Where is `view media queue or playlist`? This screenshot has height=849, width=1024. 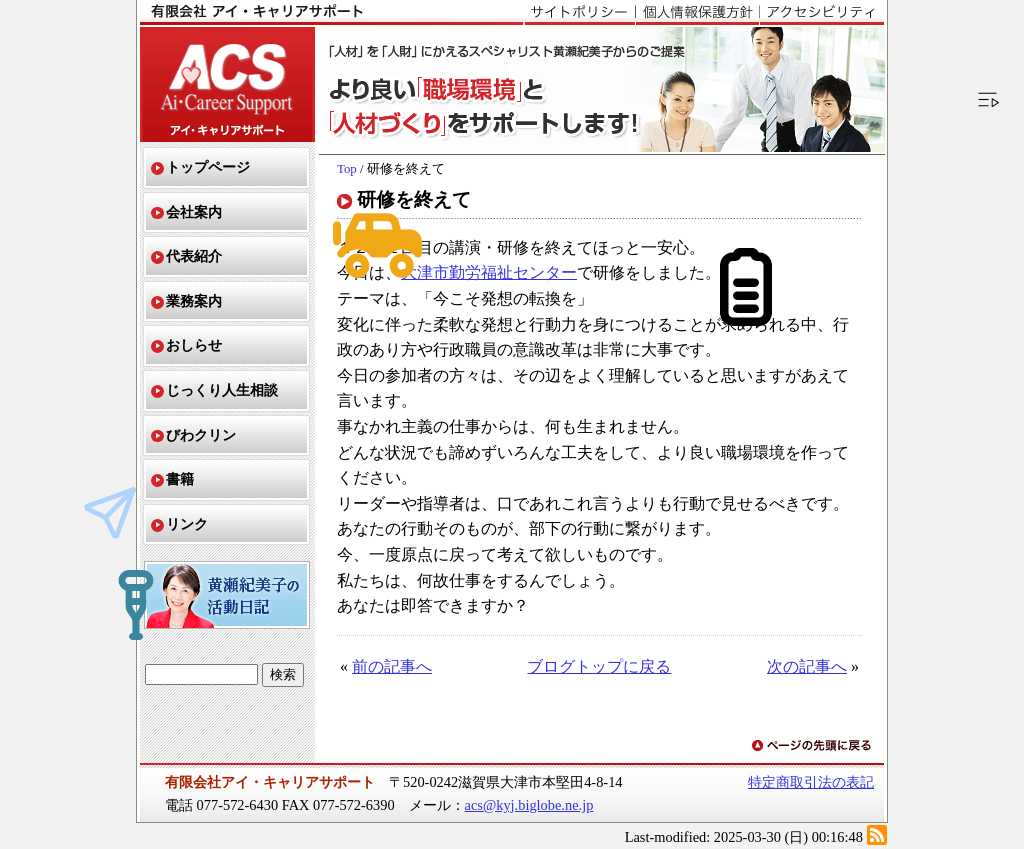 view media queue or playlist is located at coordinates (987, 99).